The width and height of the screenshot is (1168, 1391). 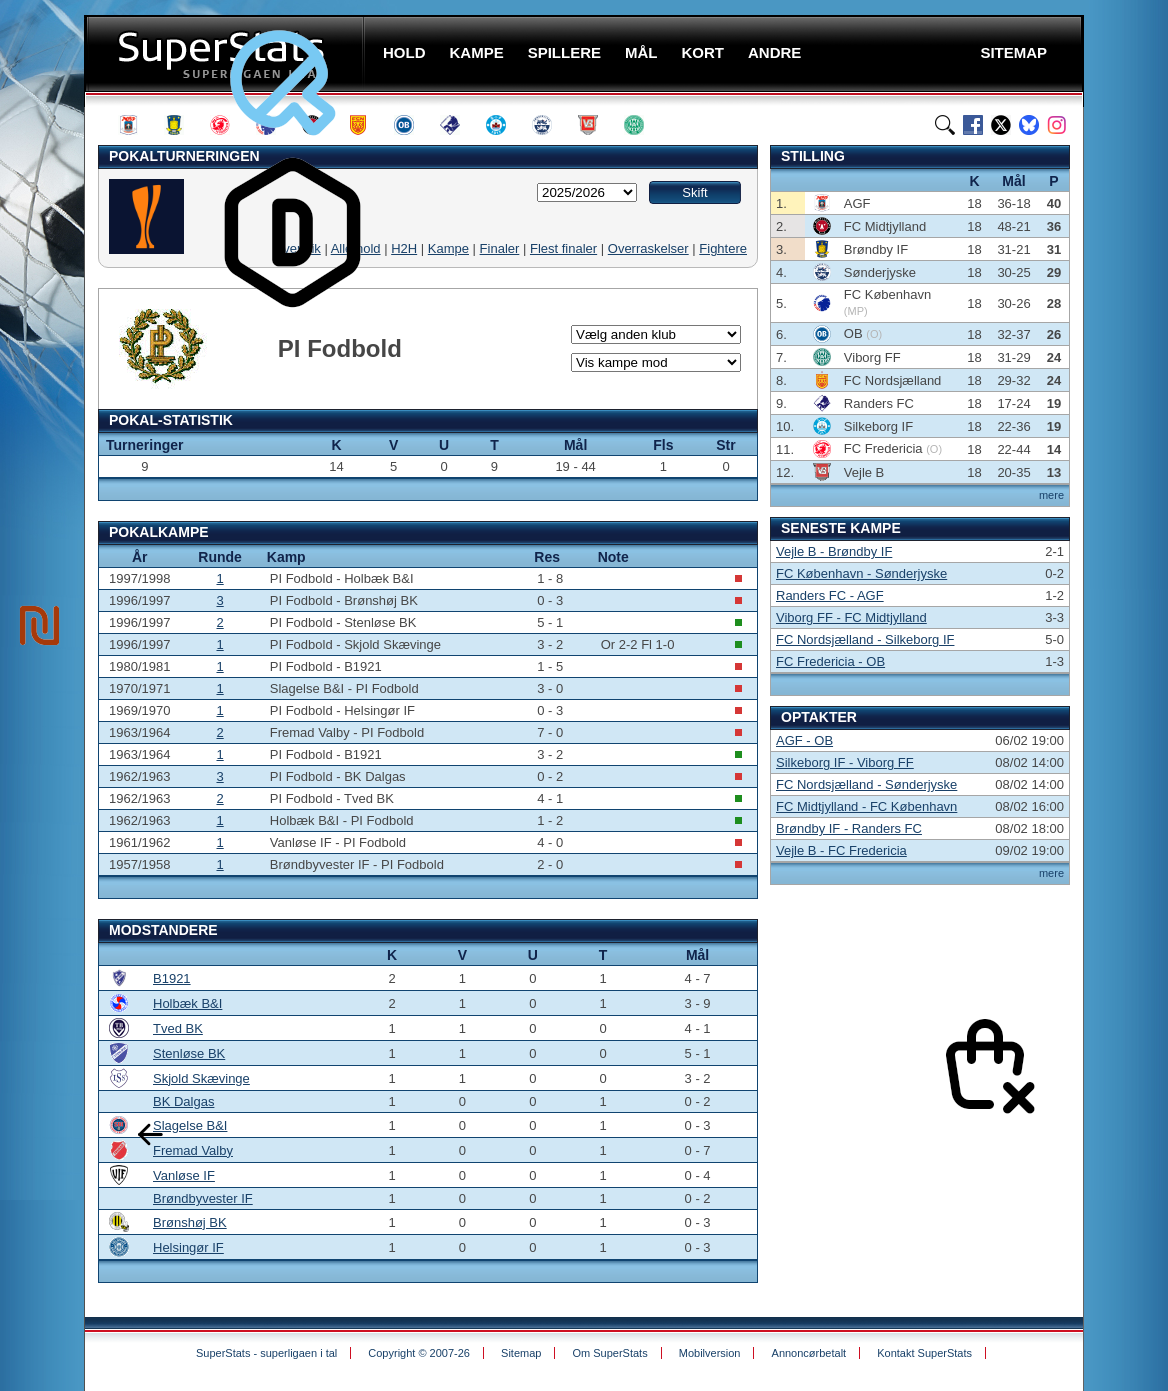 What do you see at coordinates (292, 232) in the screenshot?
I see `app icon or logo featuring the letter D` at bounding box center [292, 232].